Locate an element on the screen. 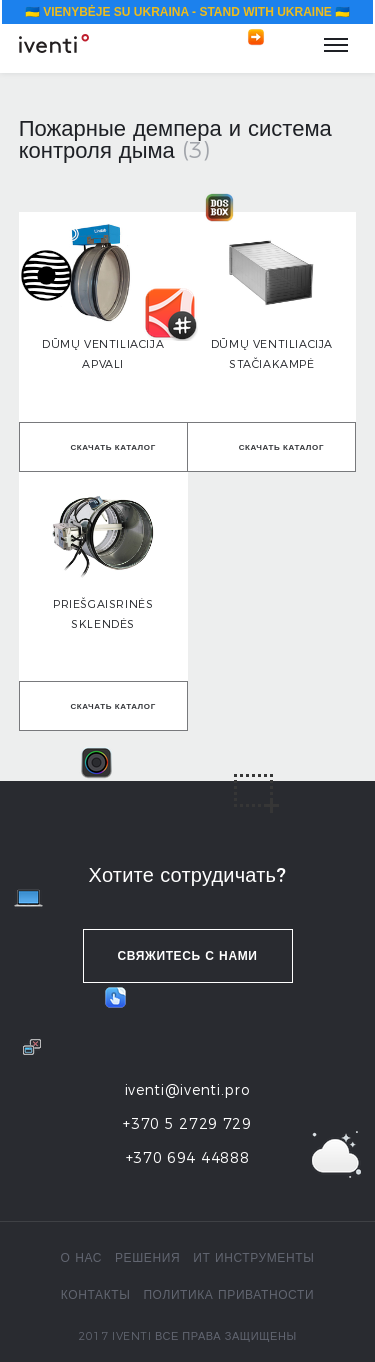  take a screenshot of a selected area is located at coordinates (255, 792).